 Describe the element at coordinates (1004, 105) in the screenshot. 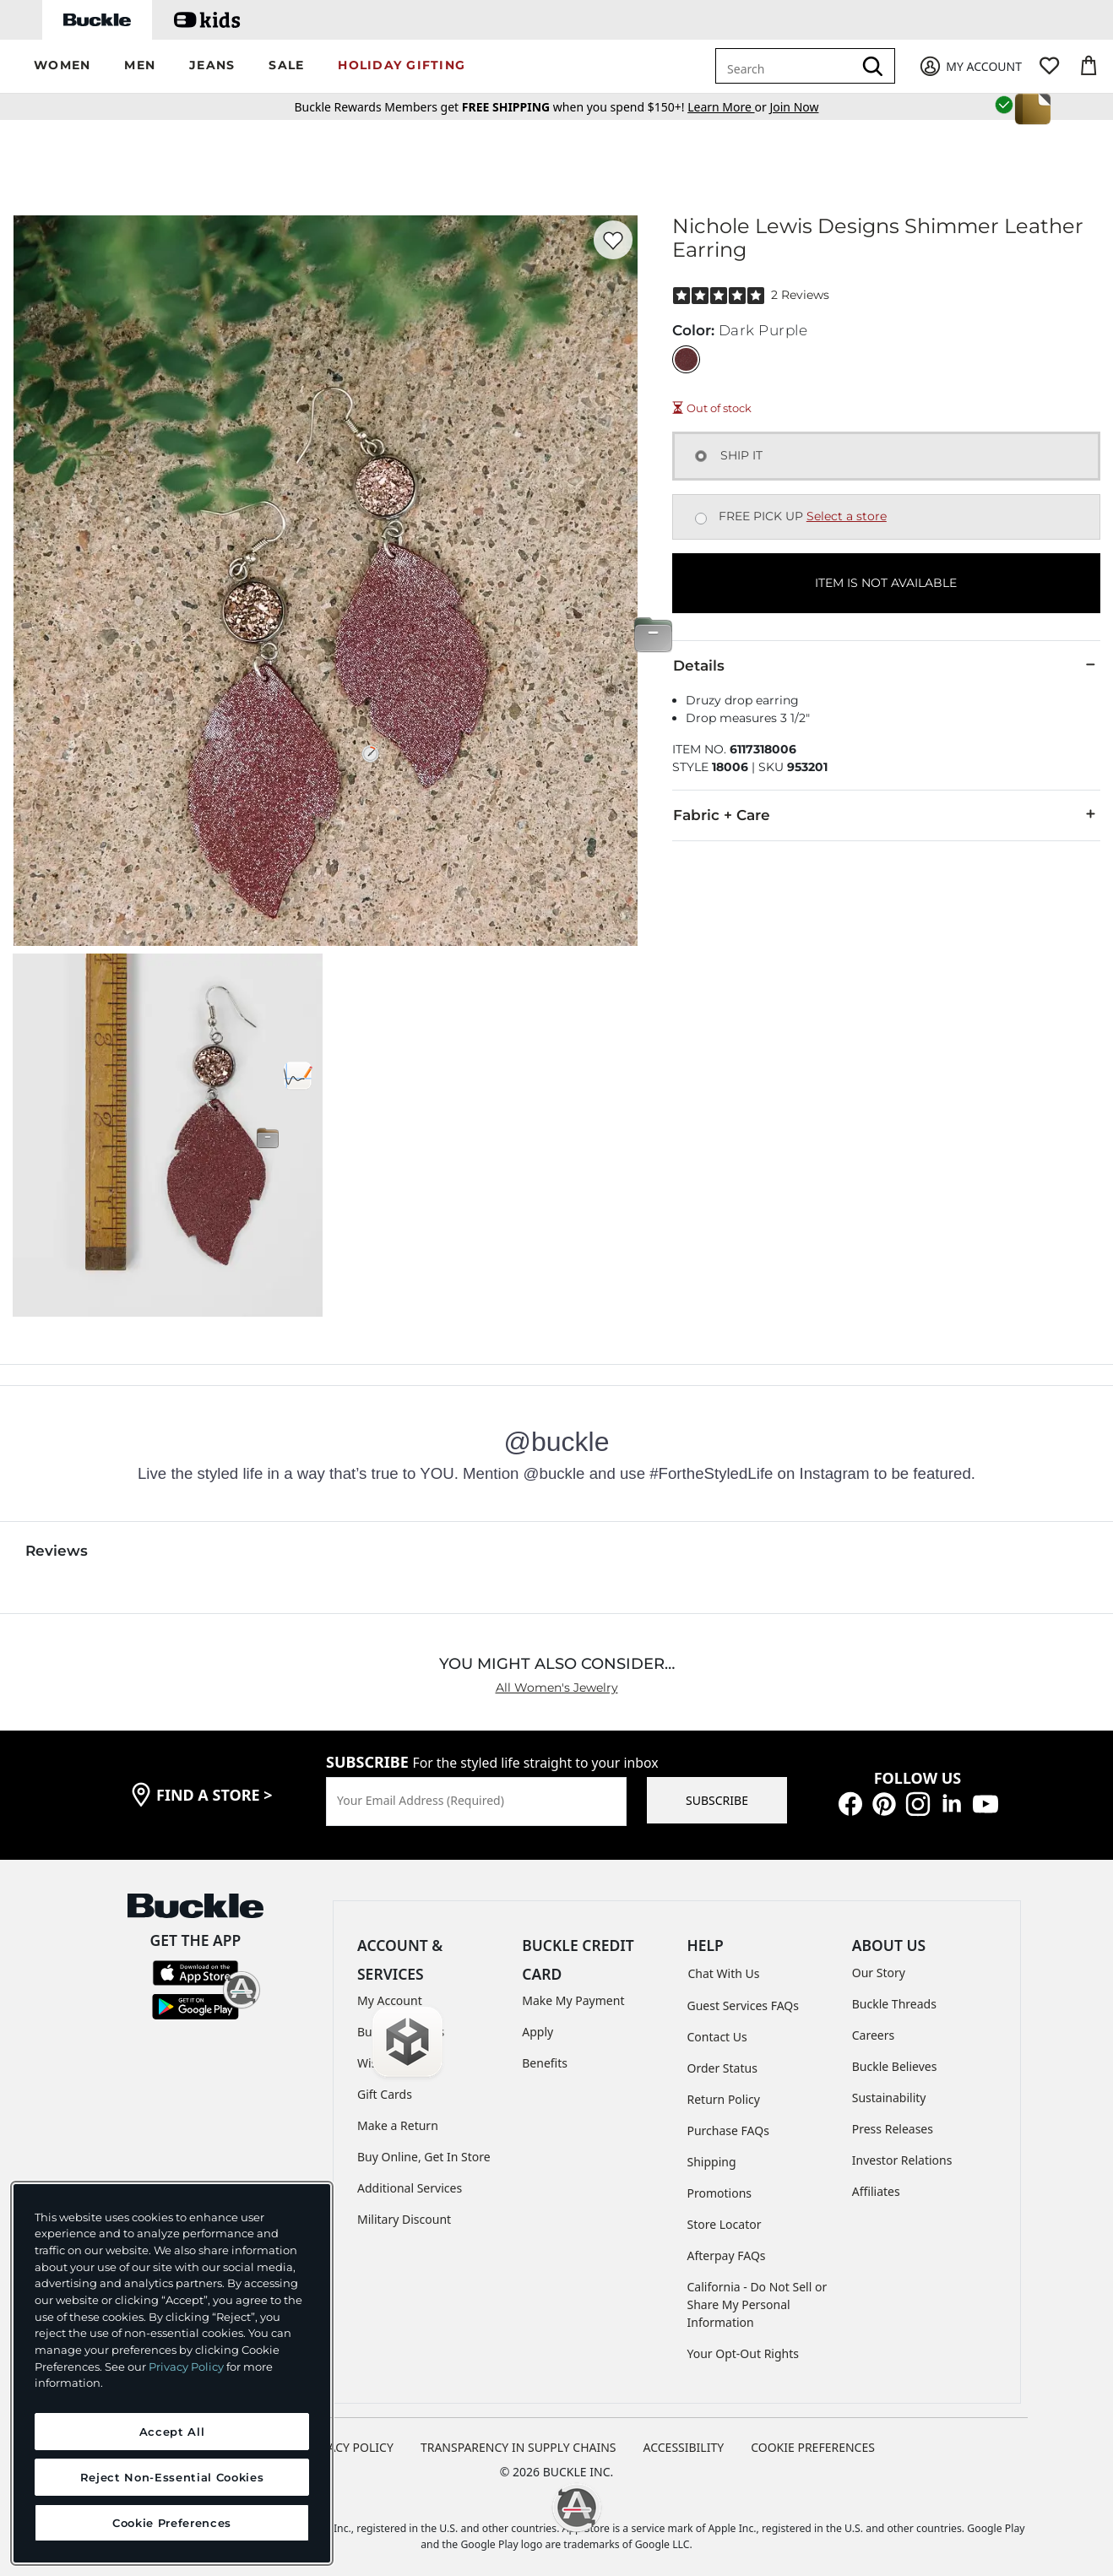

I see `indicates dropbox file is fully synced` at that location.